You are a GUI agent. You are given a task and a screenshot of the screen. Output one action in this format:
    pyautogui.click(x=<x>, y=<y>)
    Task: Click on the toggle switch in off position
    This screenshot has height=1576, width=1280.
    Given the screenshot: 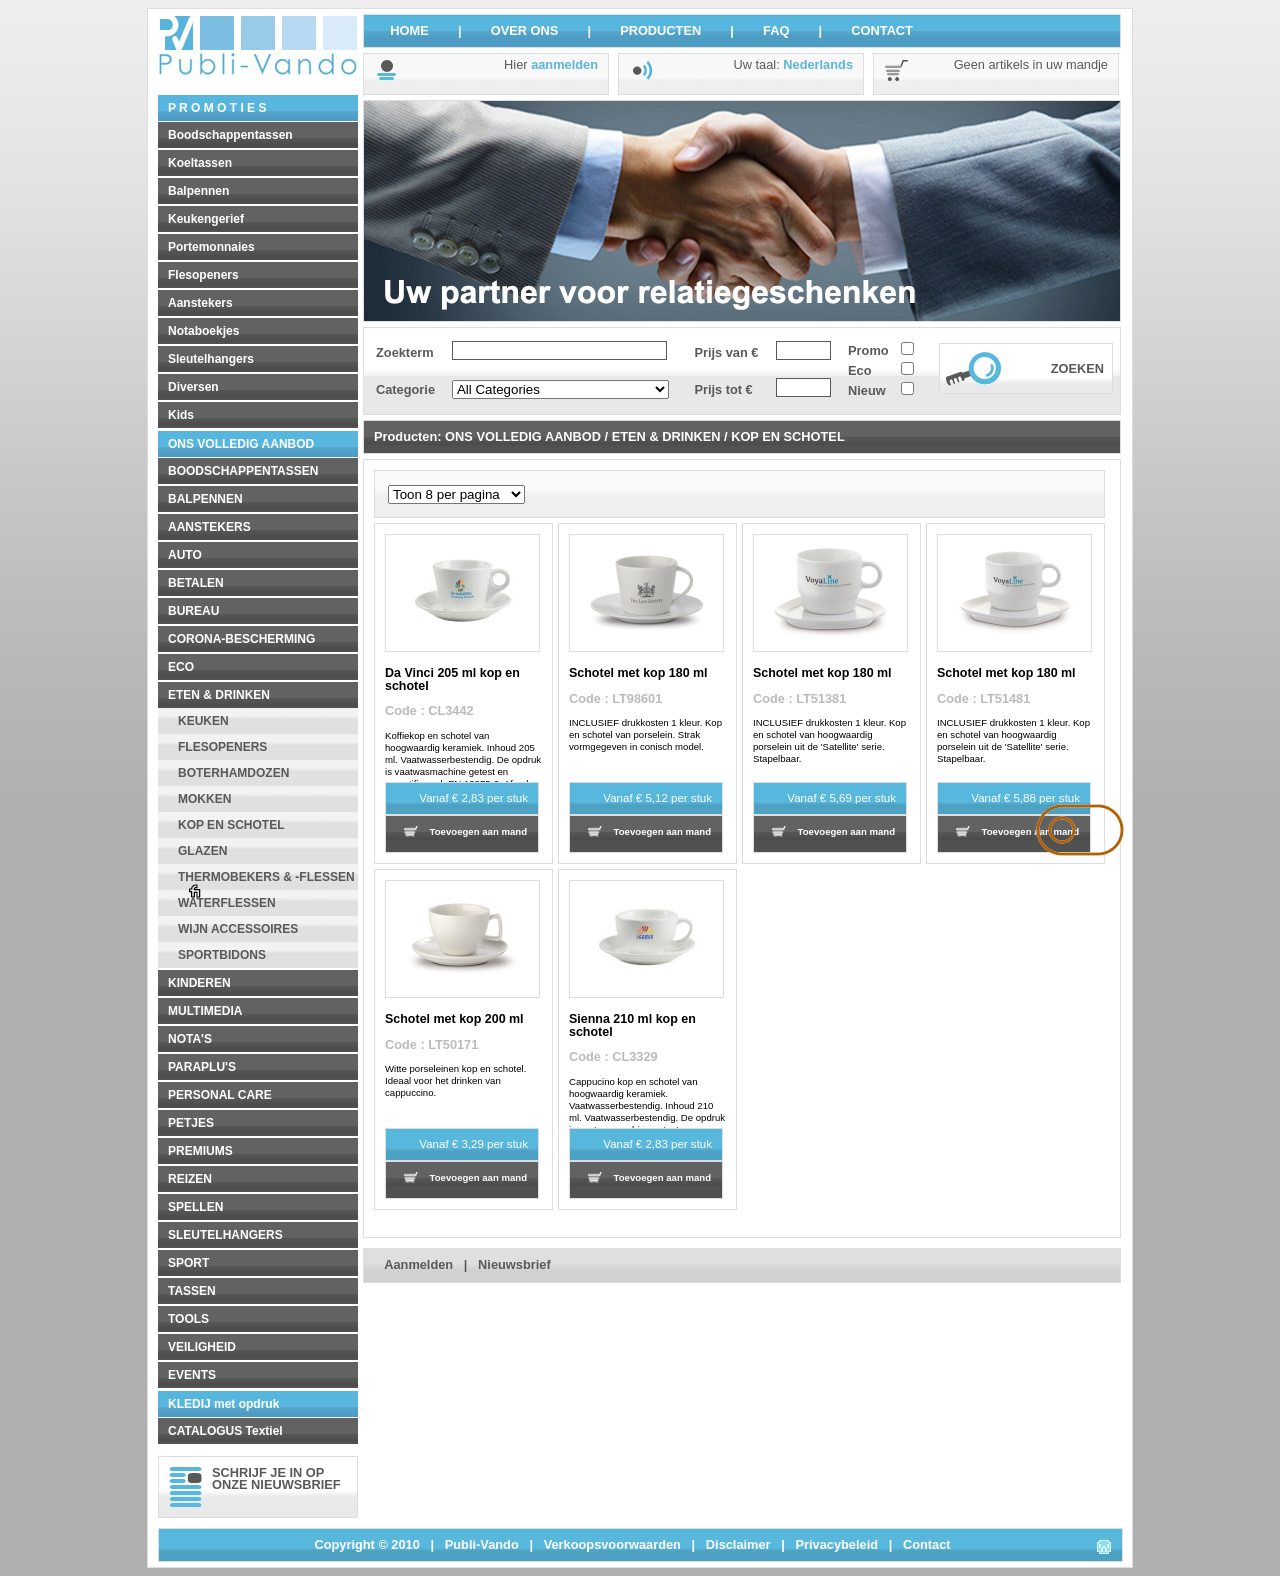 What is the action you would take?
    pyautogui.click(x=1080, y=830)
    